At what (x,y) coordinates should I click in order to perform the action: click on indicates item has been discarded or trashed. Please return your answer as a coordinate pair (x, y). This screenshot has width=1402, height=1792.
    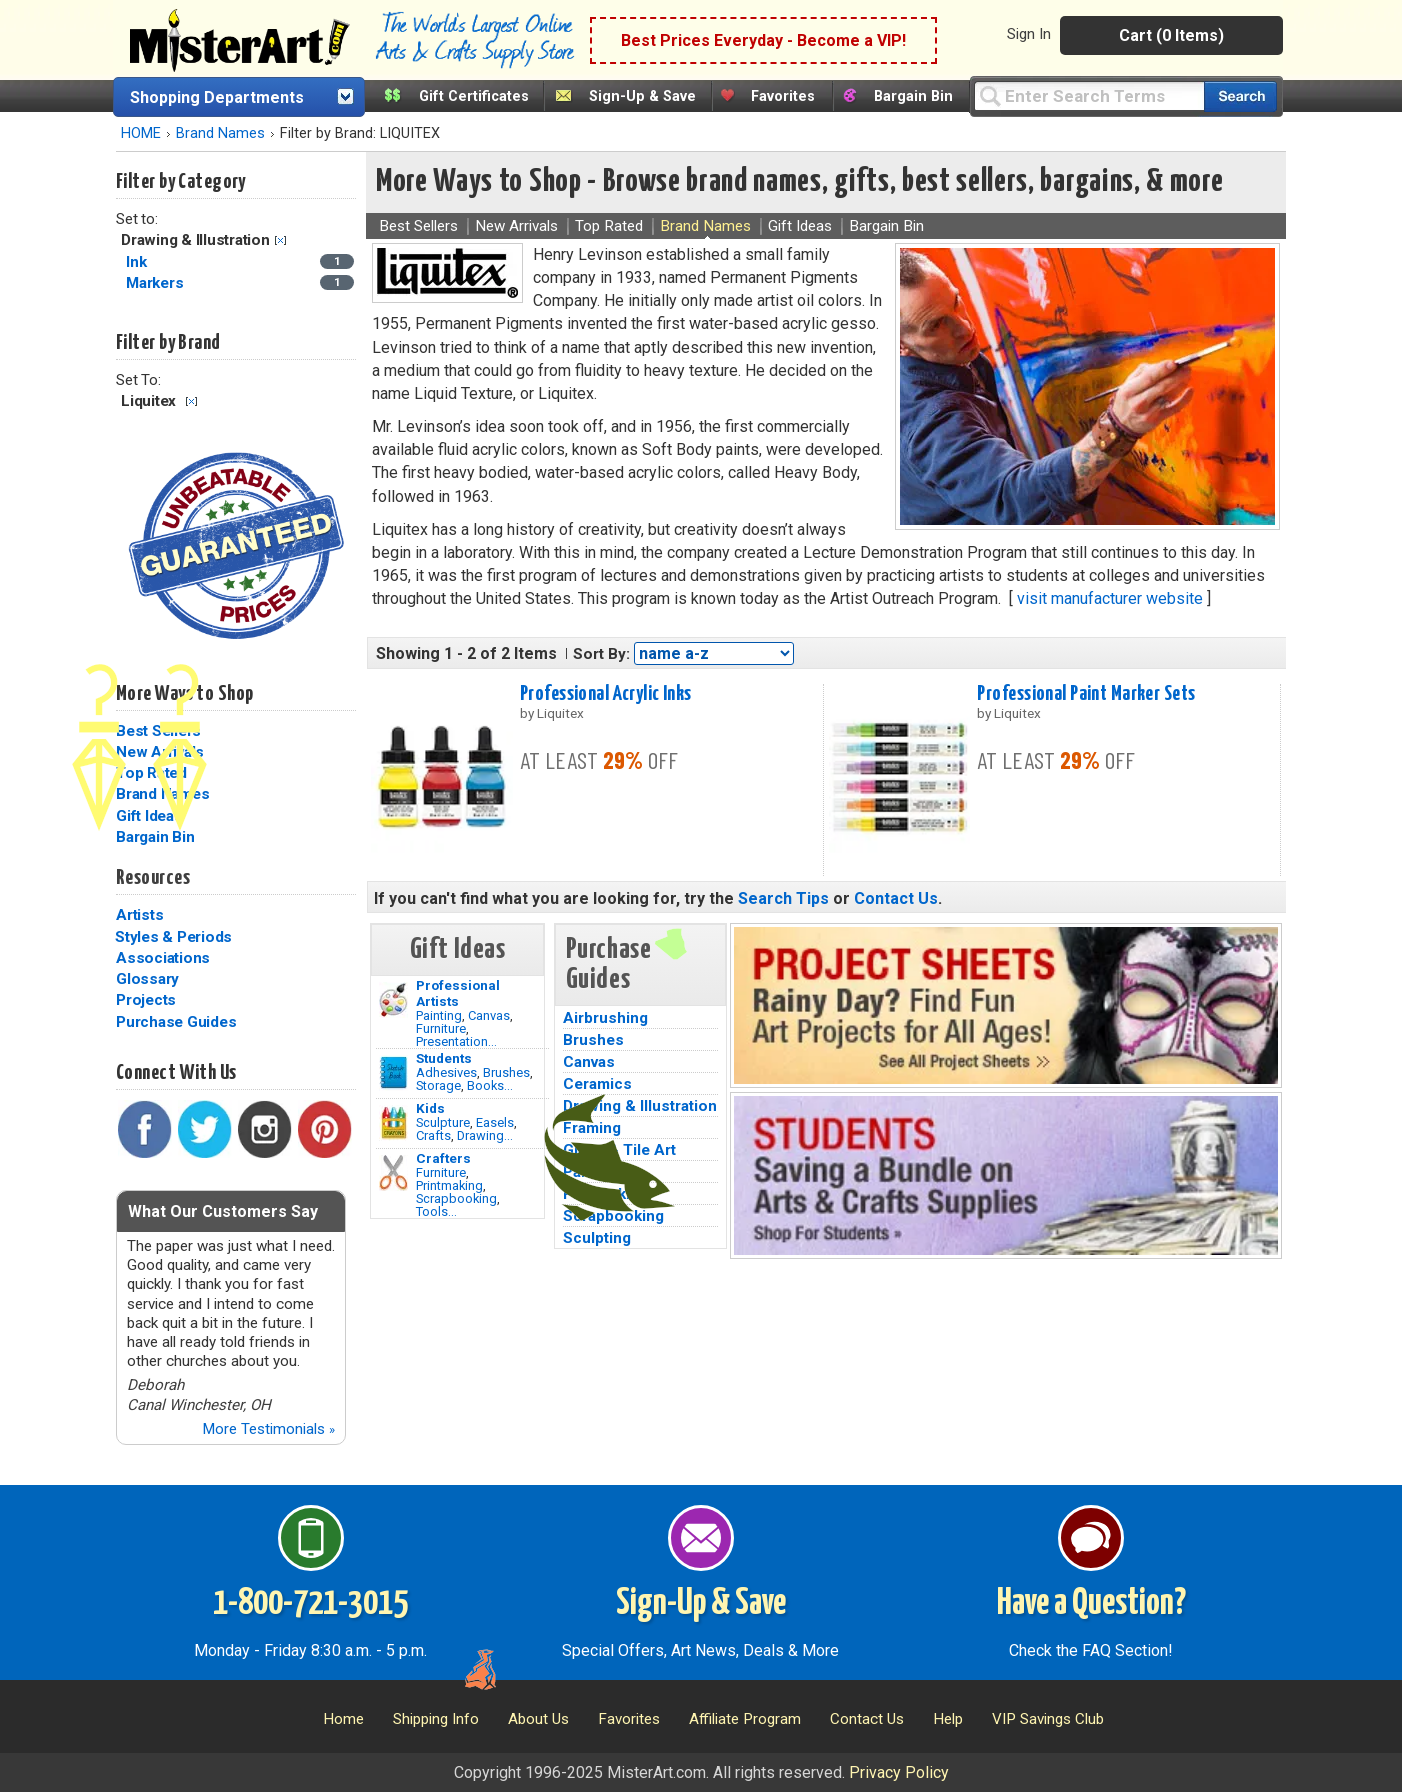
    Looking at the image, I should click on (480, 1669).